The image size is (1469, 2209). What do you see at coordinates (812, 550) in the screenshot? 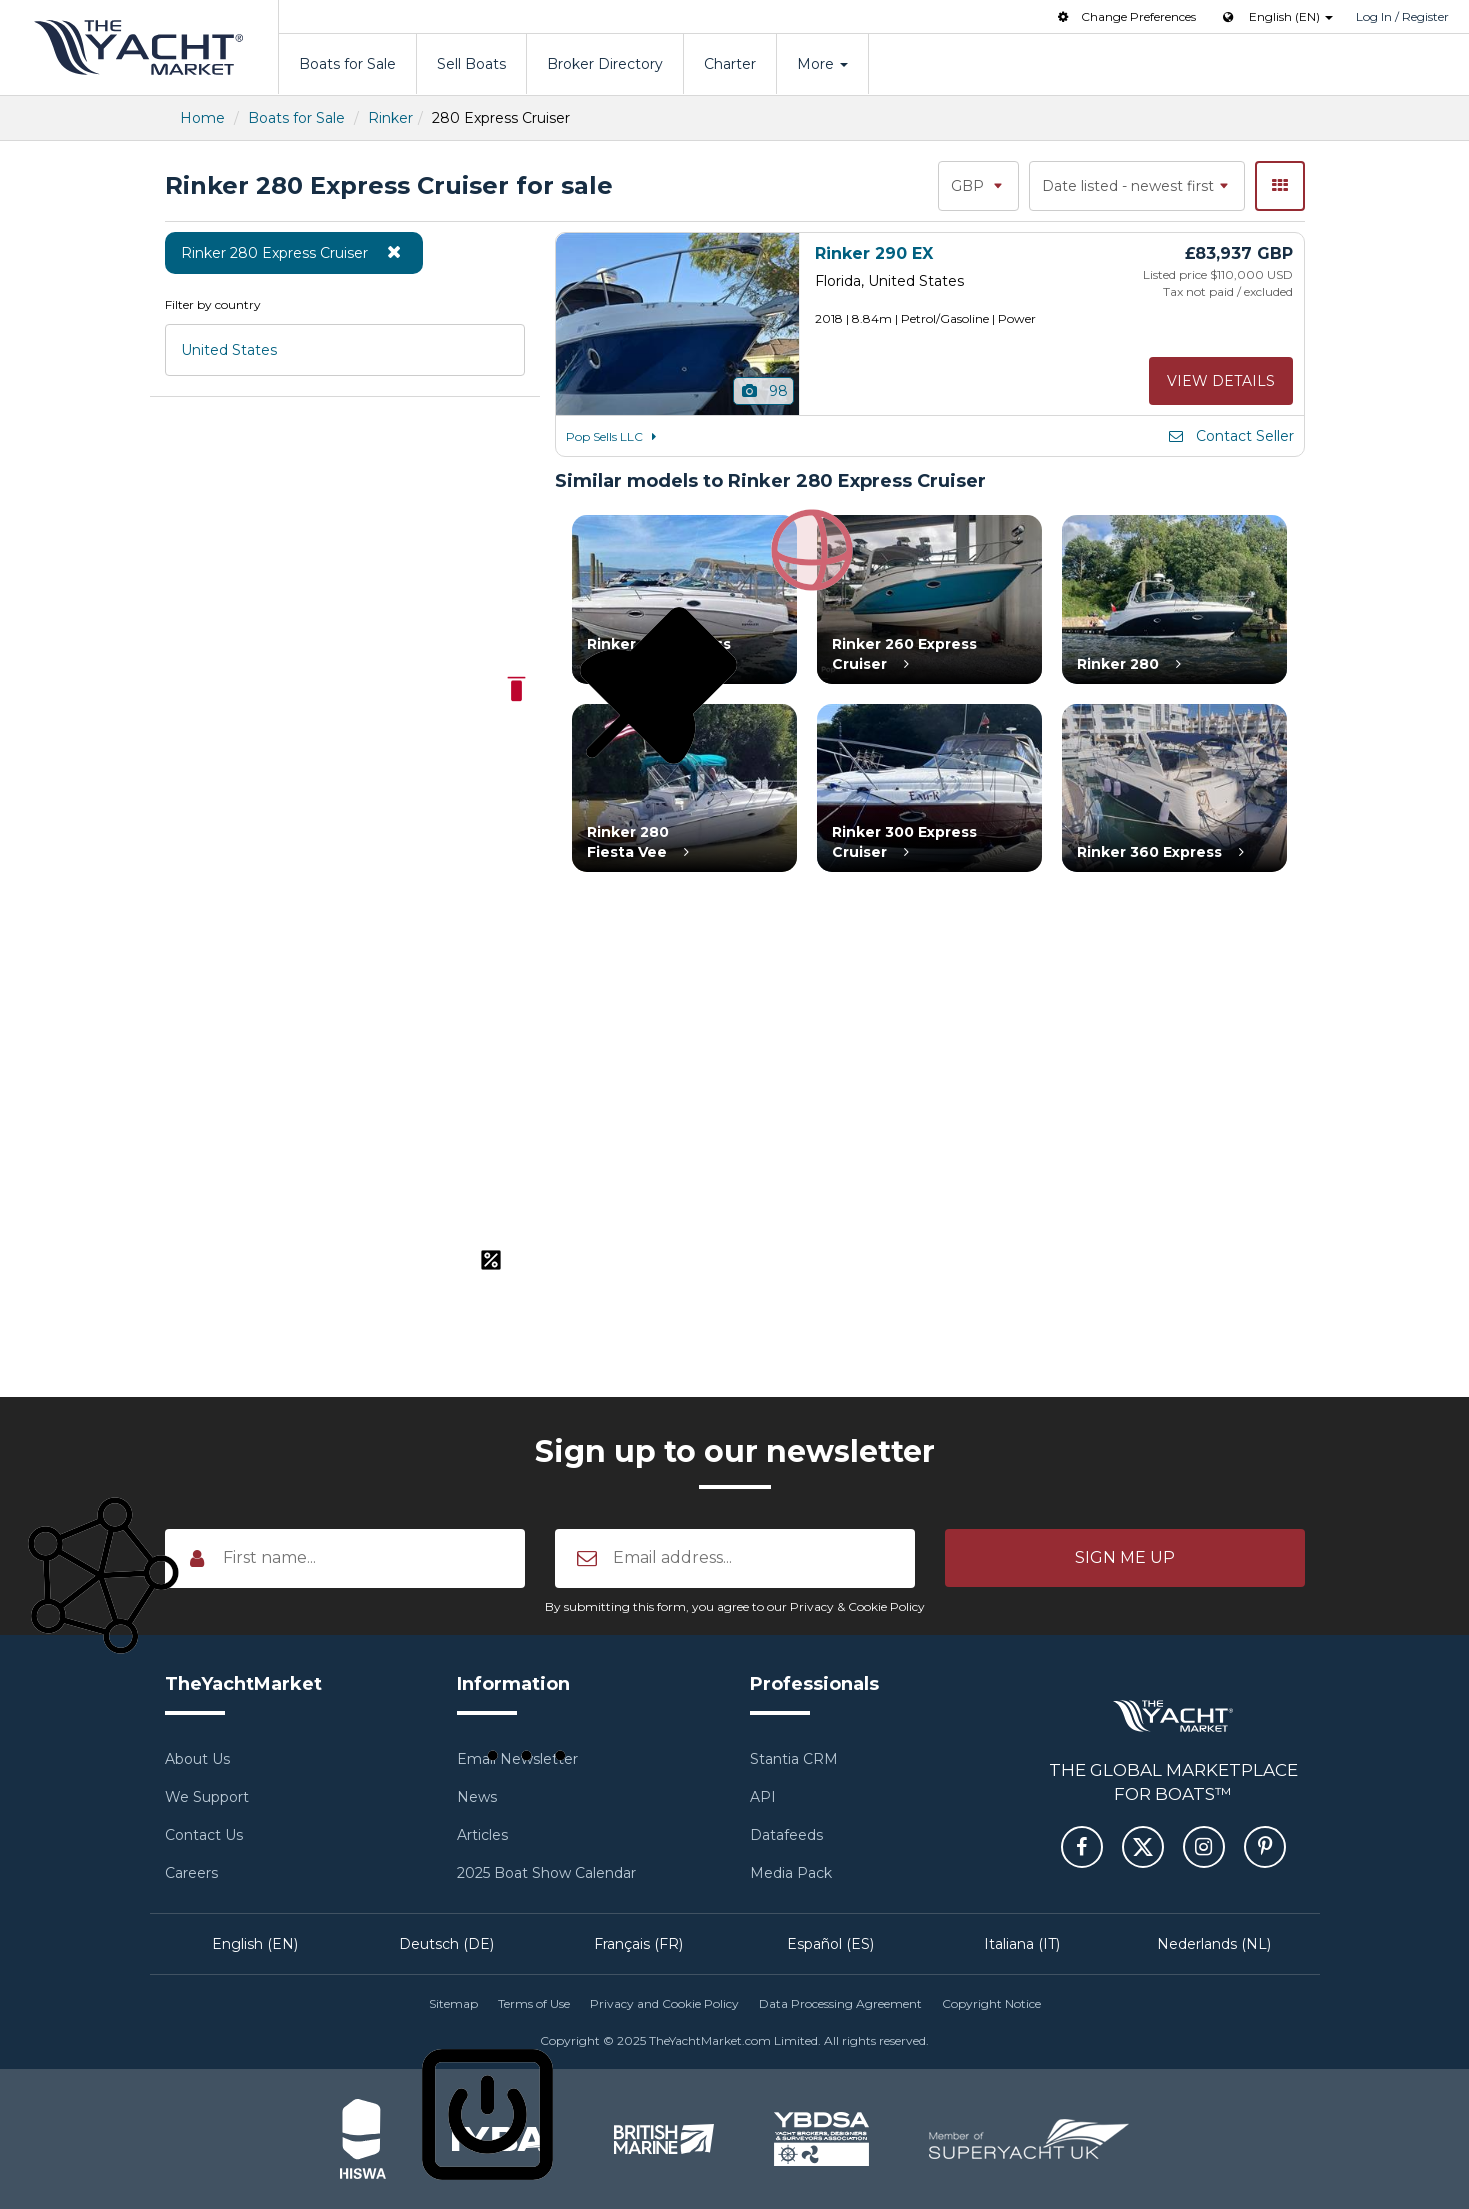
I see `access global or worldwide settings` at bounding box center [812, 550].